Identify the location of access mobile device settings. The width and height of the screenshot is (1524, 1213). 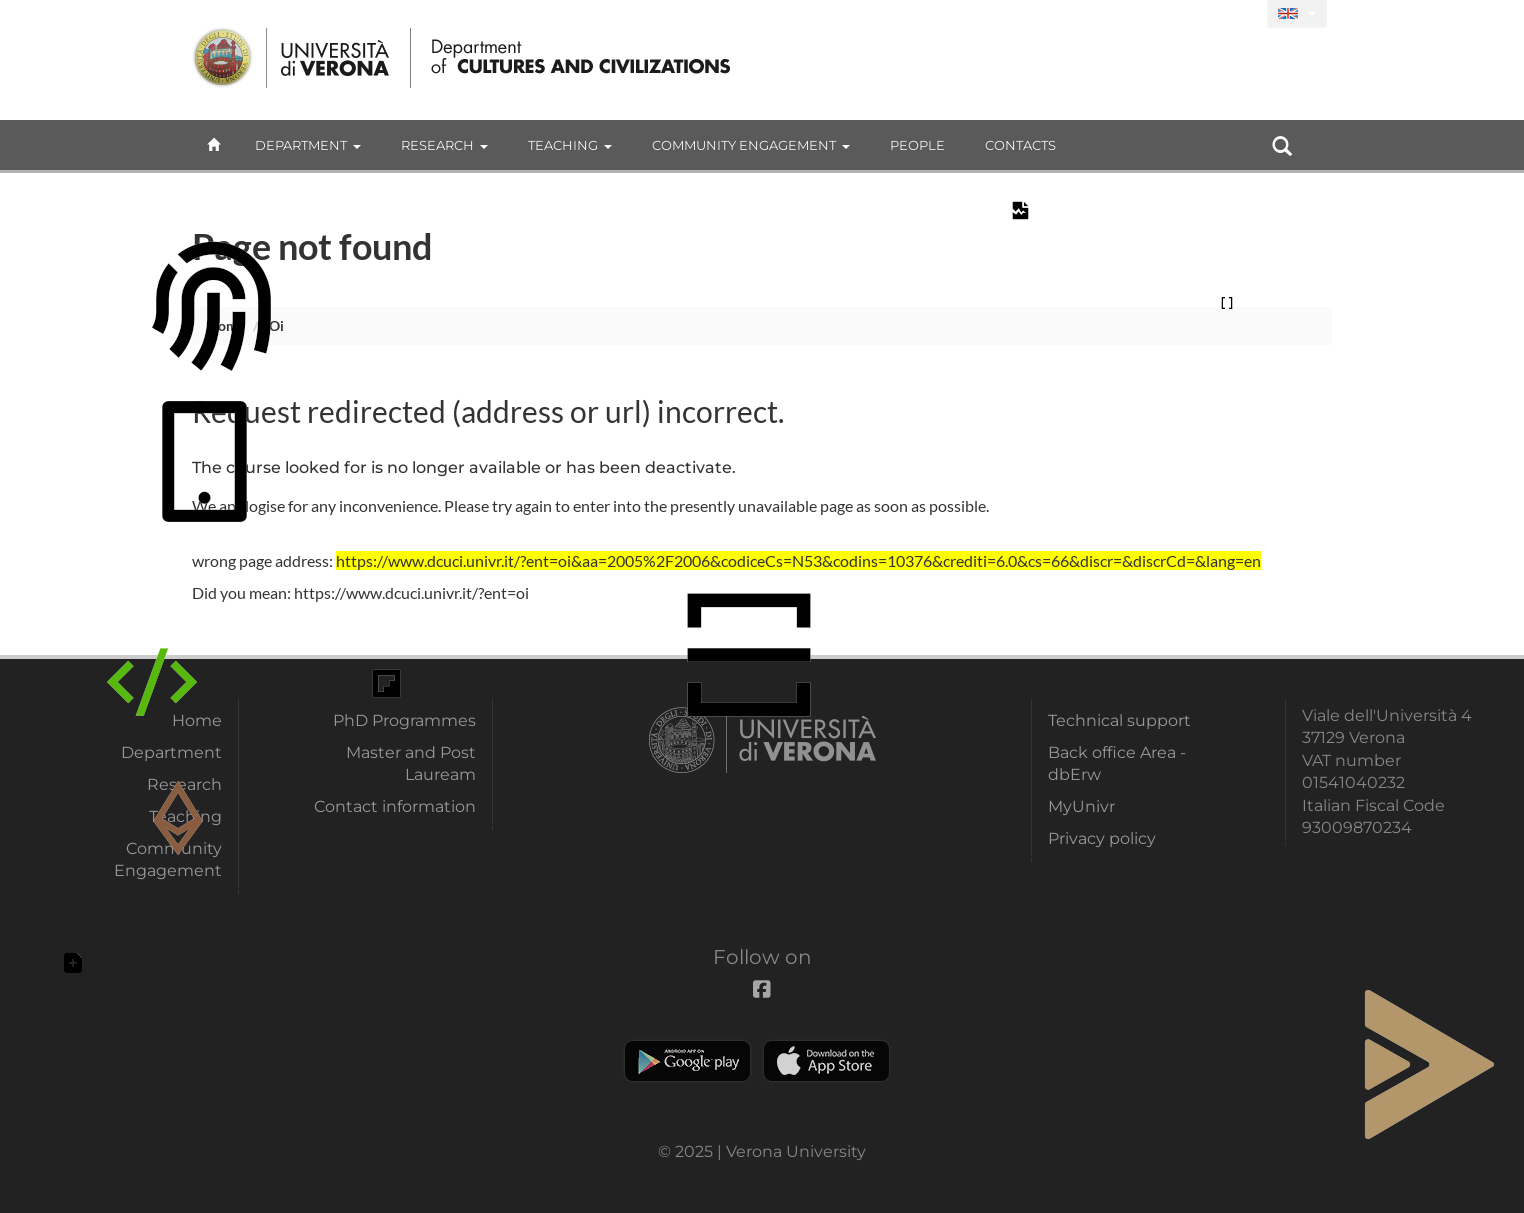
(204, 461).